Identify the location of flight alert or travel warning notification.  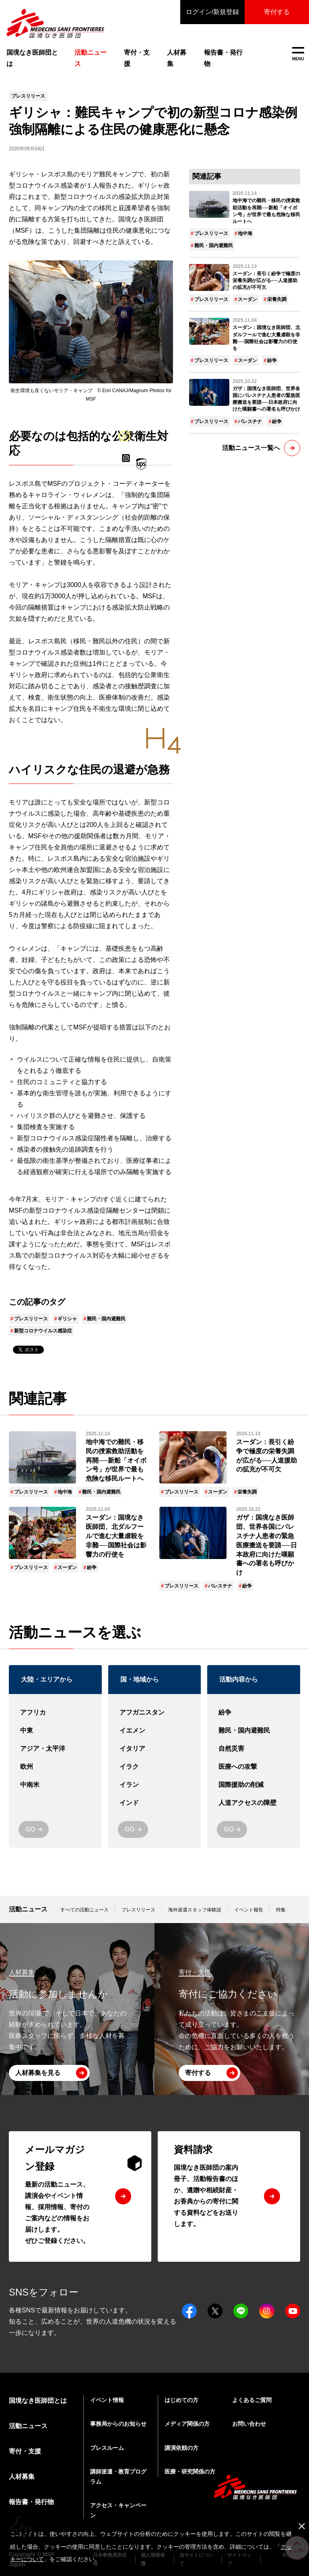
(20, 2526).